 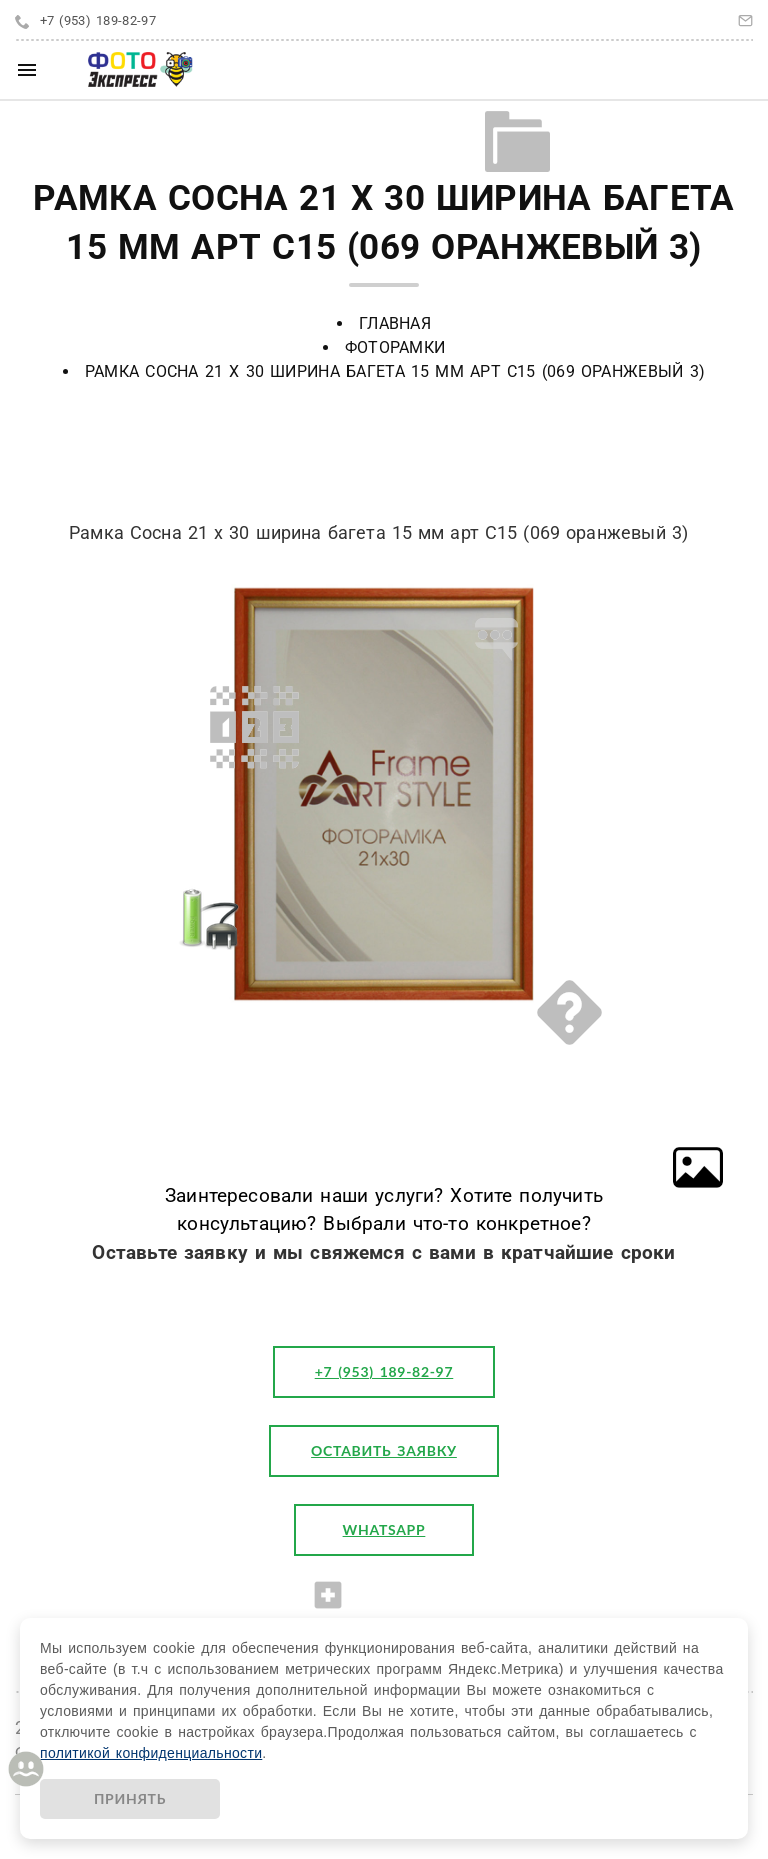 I want to click on access privacy and security settings, so click(x=254, y=730).